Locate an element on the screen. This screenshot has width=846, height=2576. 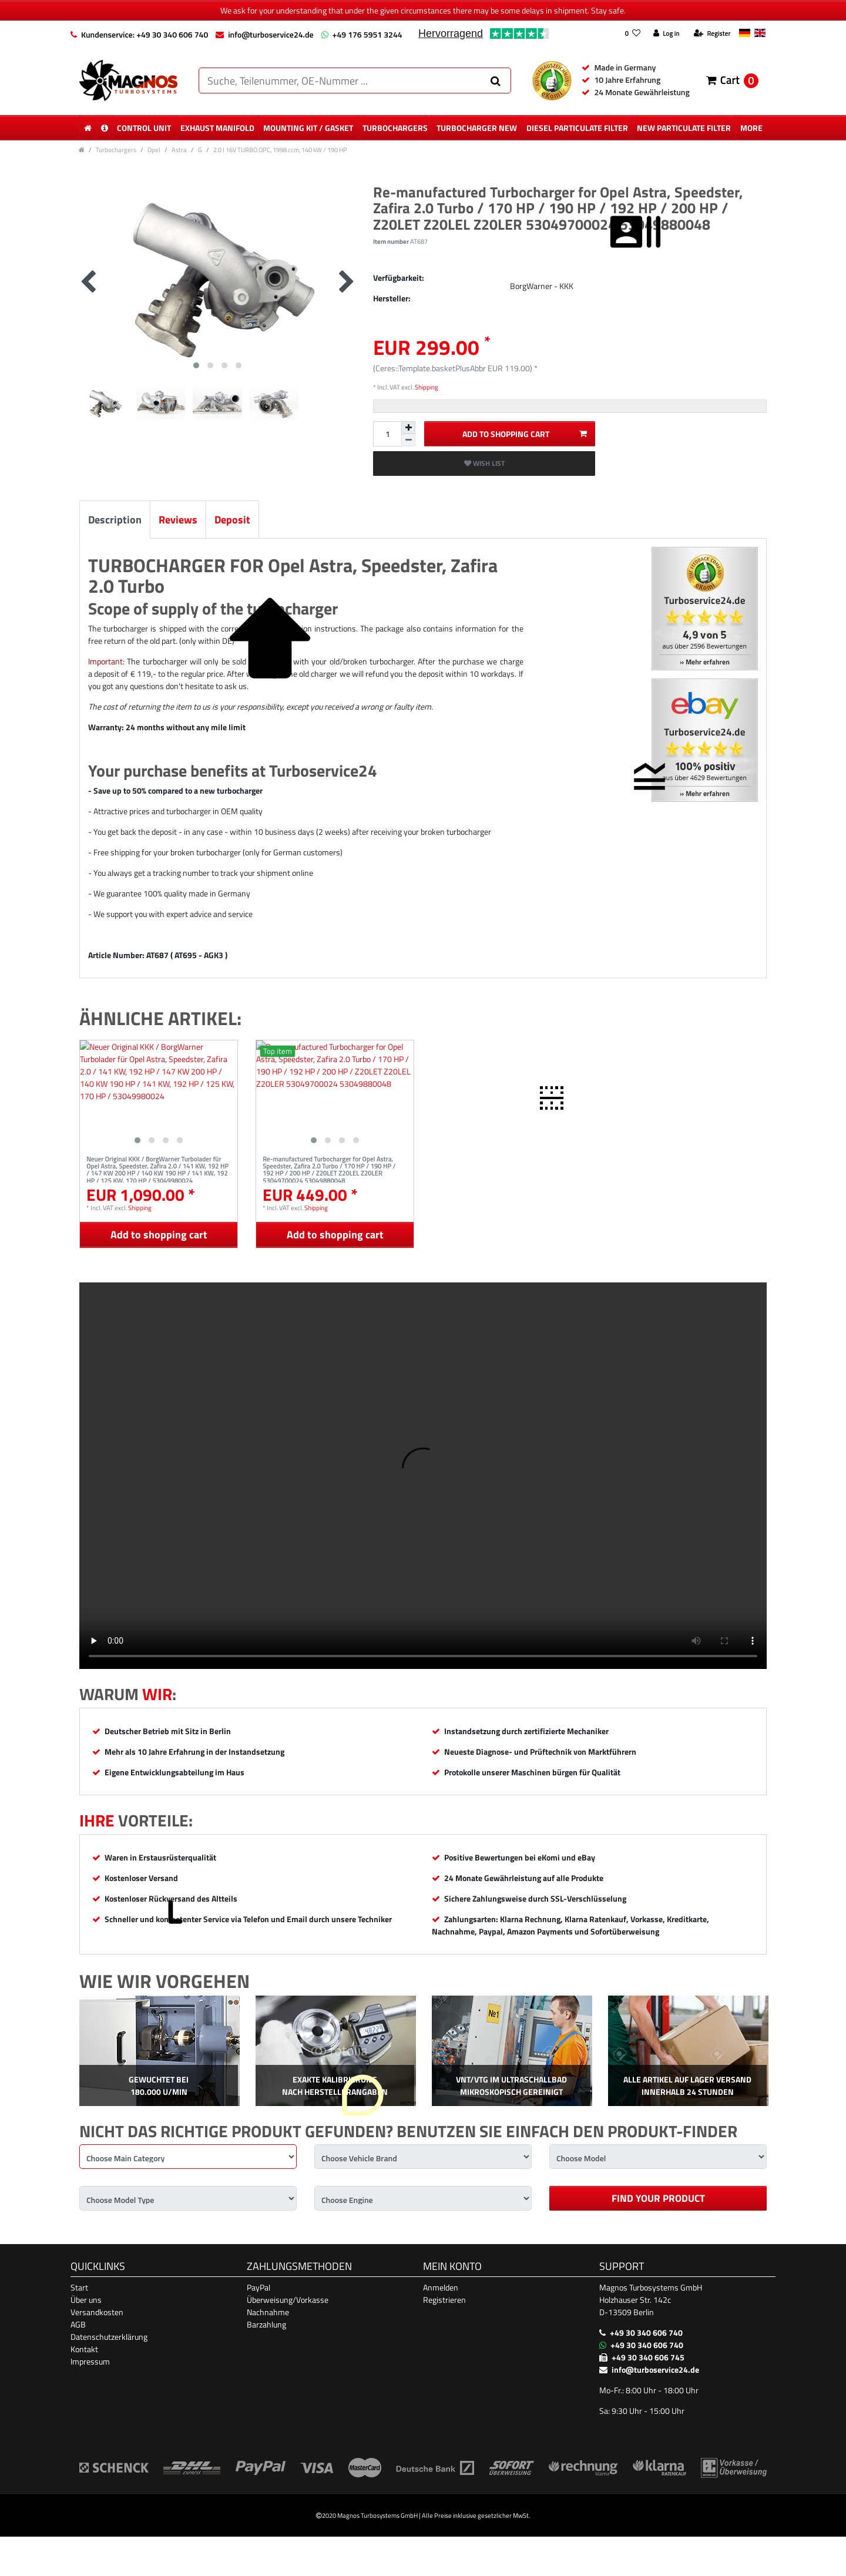
open chat or messaging is located at coordinates (362, 2096).